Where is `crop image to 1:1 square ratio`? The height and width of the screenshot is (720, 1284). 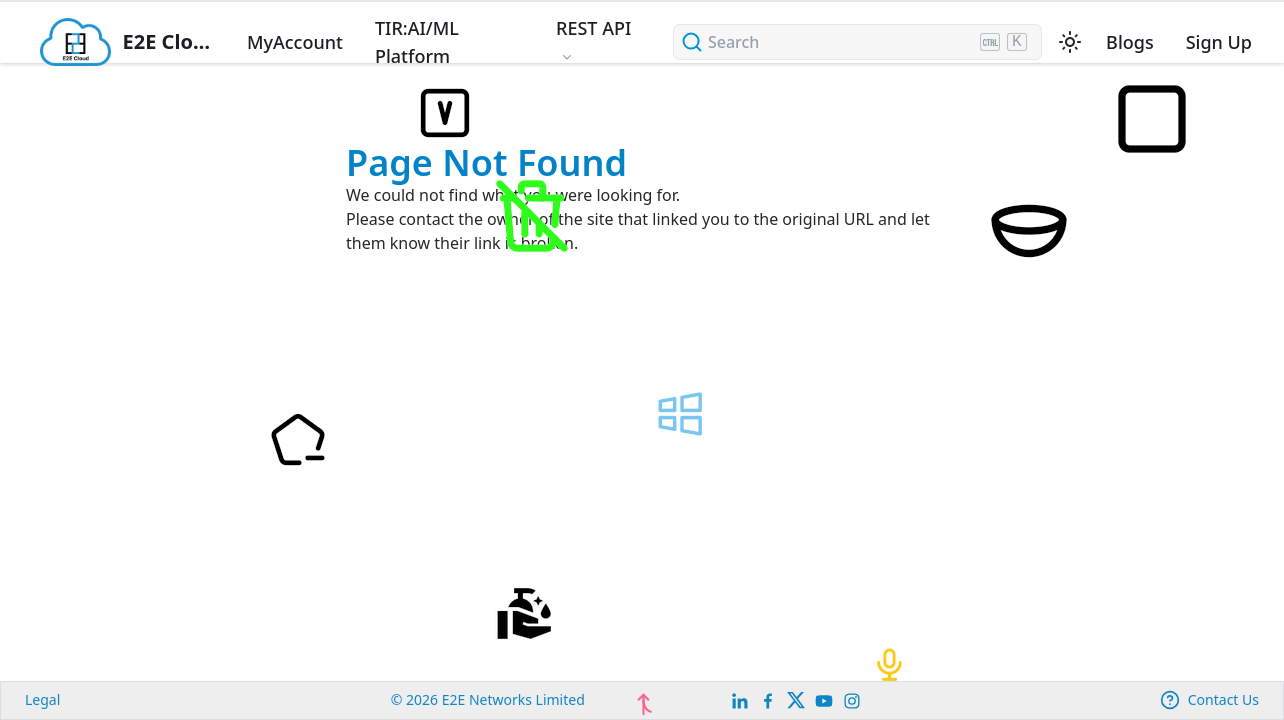 crop image to 1:1 square ratio is located at coordinates (1152, 119).